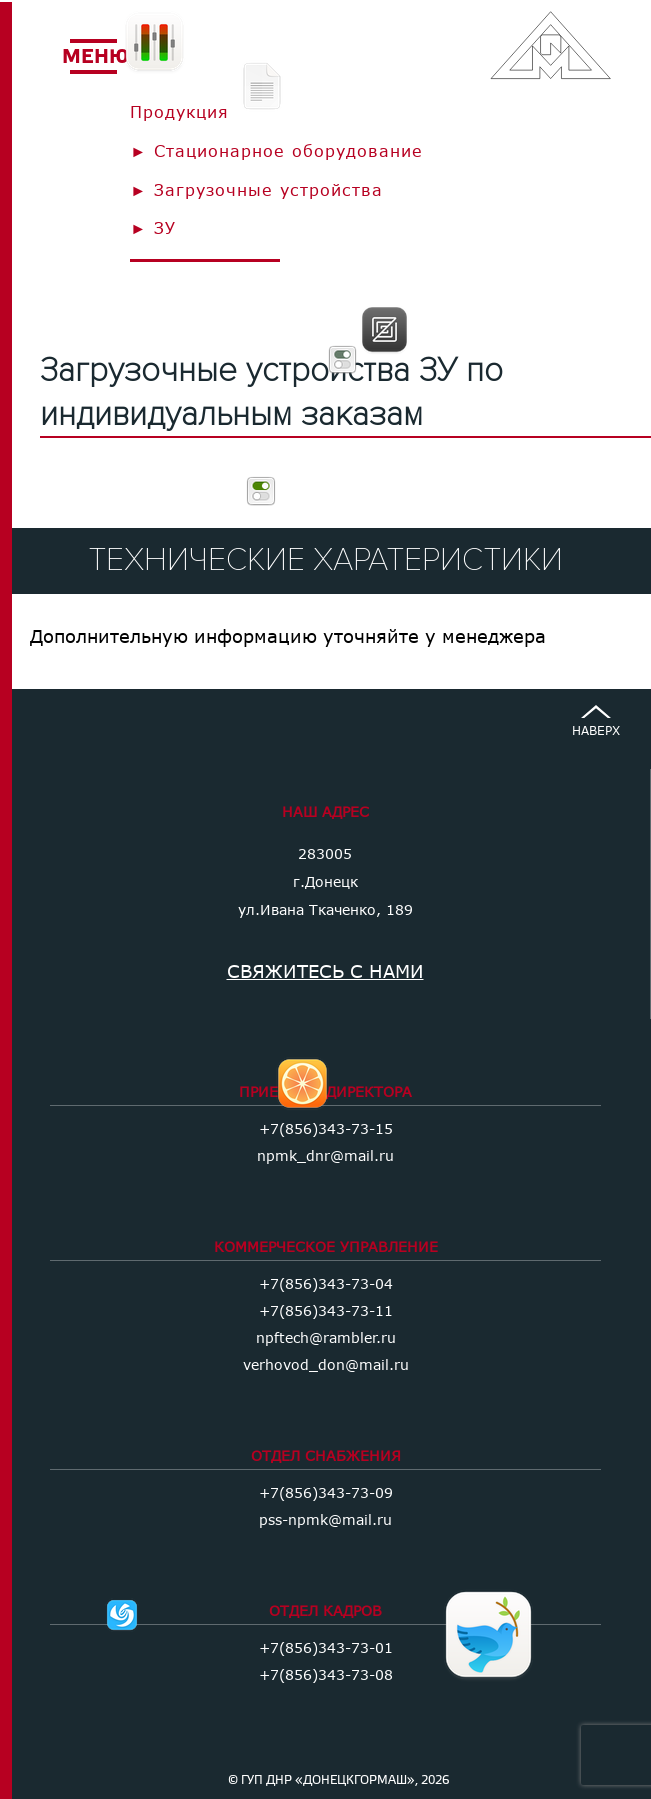 The image size is (651, 1799). Describe the element at coordinates (342, 359) in the screenshot. I see `open desktop preferences or settings` at that location.